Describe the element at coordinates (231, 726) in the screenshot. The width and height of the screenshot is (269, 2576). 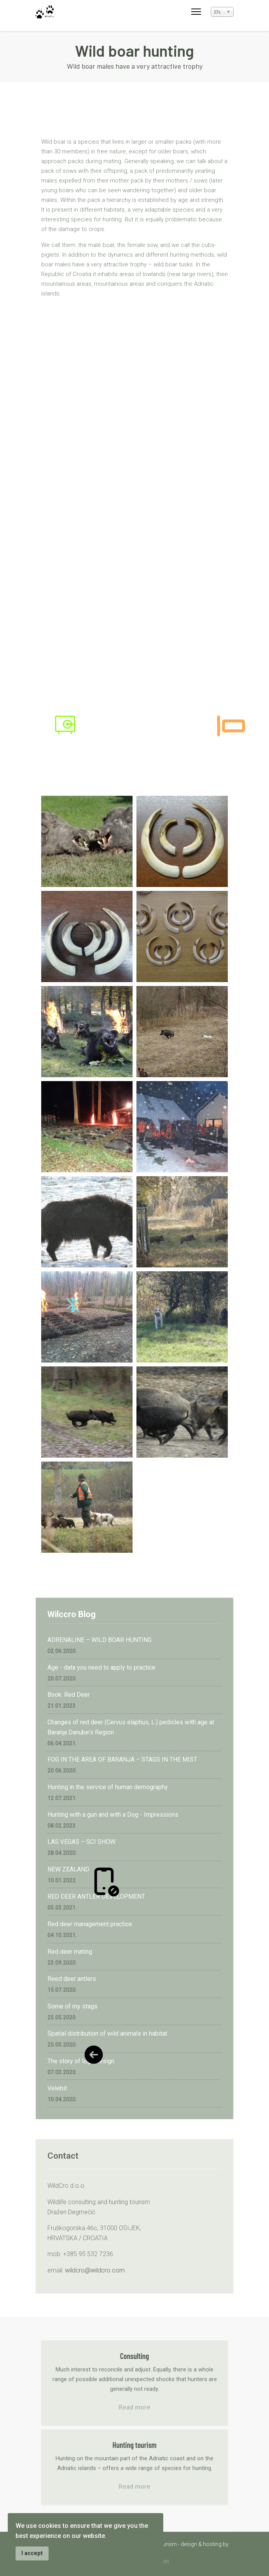
I see `align text or content to the left` at that location.